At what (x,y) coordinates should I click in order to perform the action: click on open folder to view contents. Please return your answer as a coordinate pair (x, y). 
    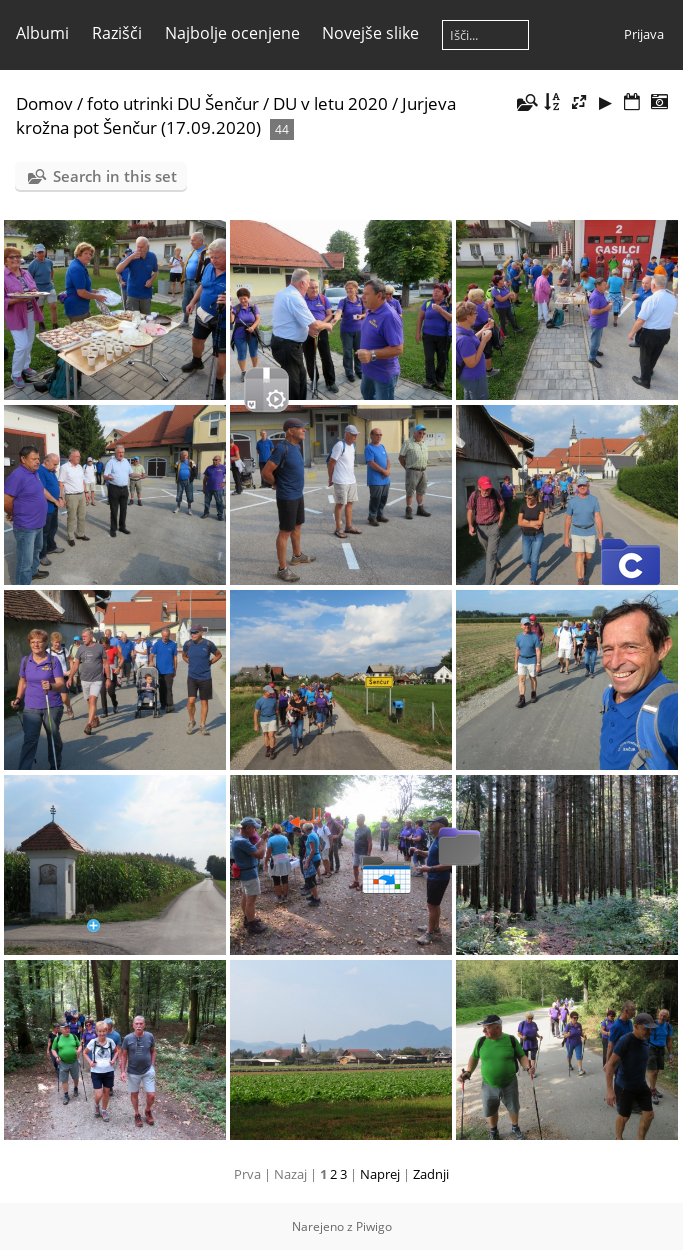
    Looking at the image, I should click on (459, 846).